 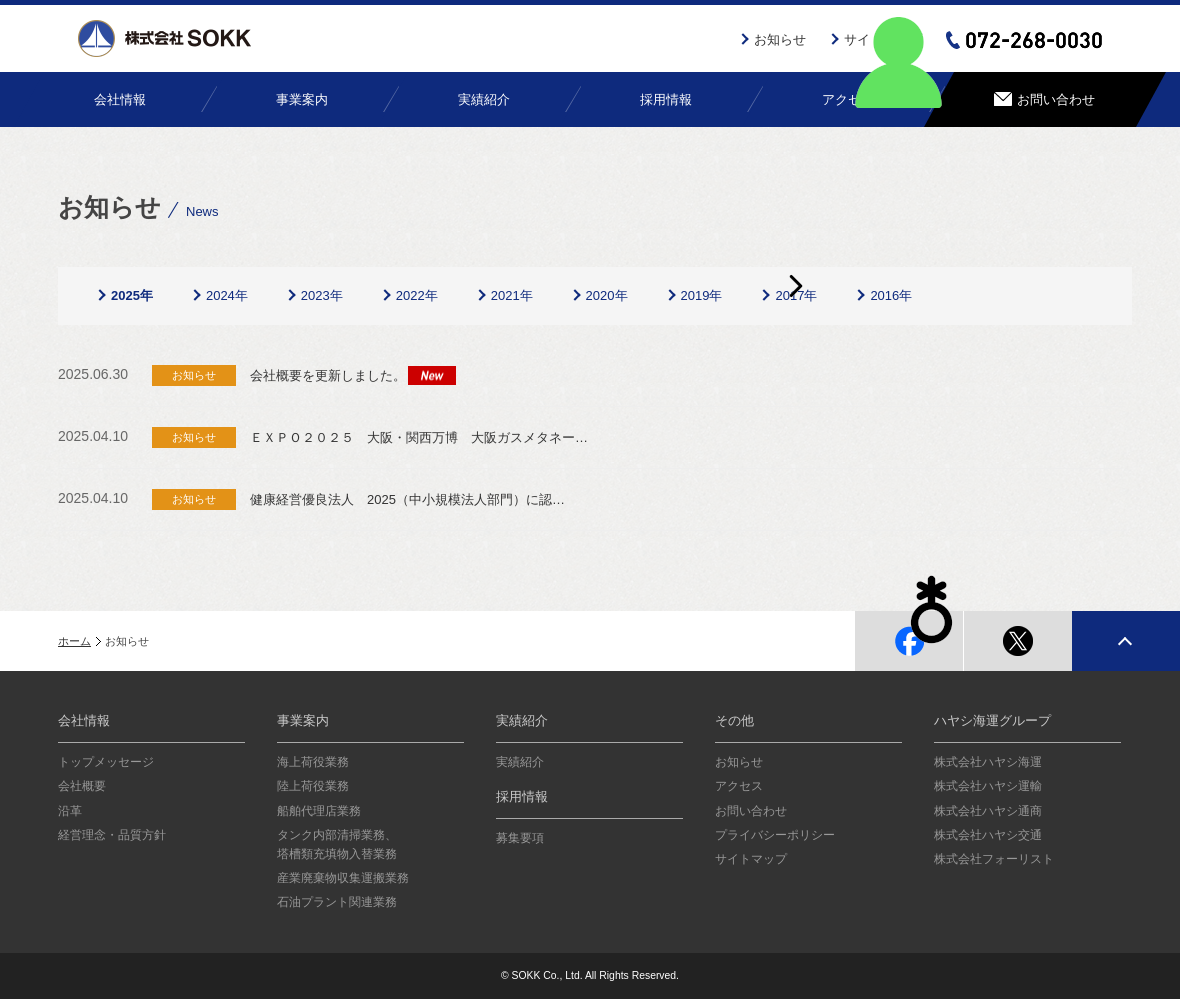 What do you see at coordinates (898, 62) in the screenshot?
I see `view your profile` at bounding box center [898, 62].